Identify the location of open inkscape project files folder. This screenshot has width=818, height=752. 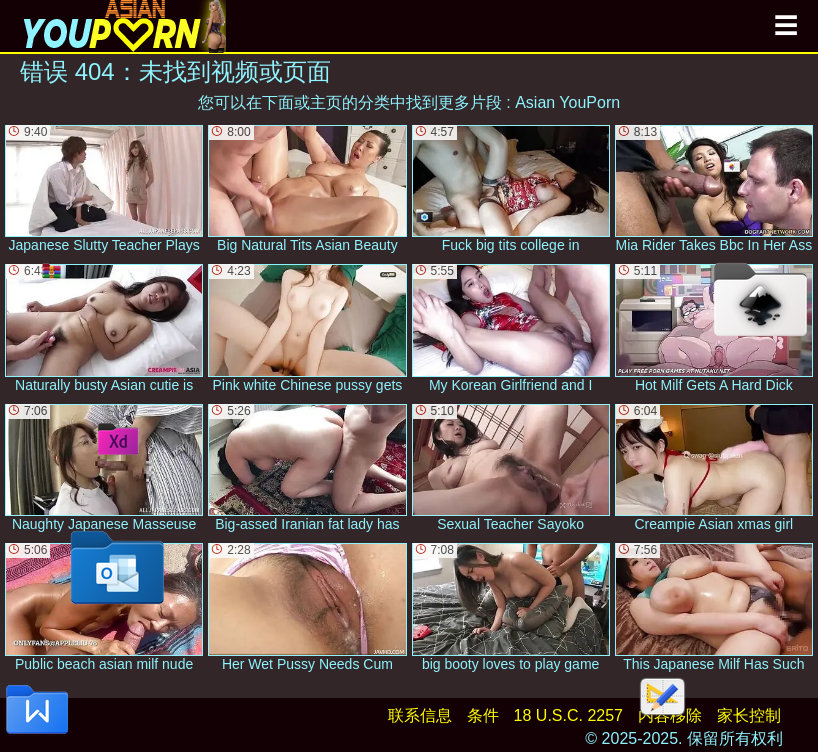
(760, 302).